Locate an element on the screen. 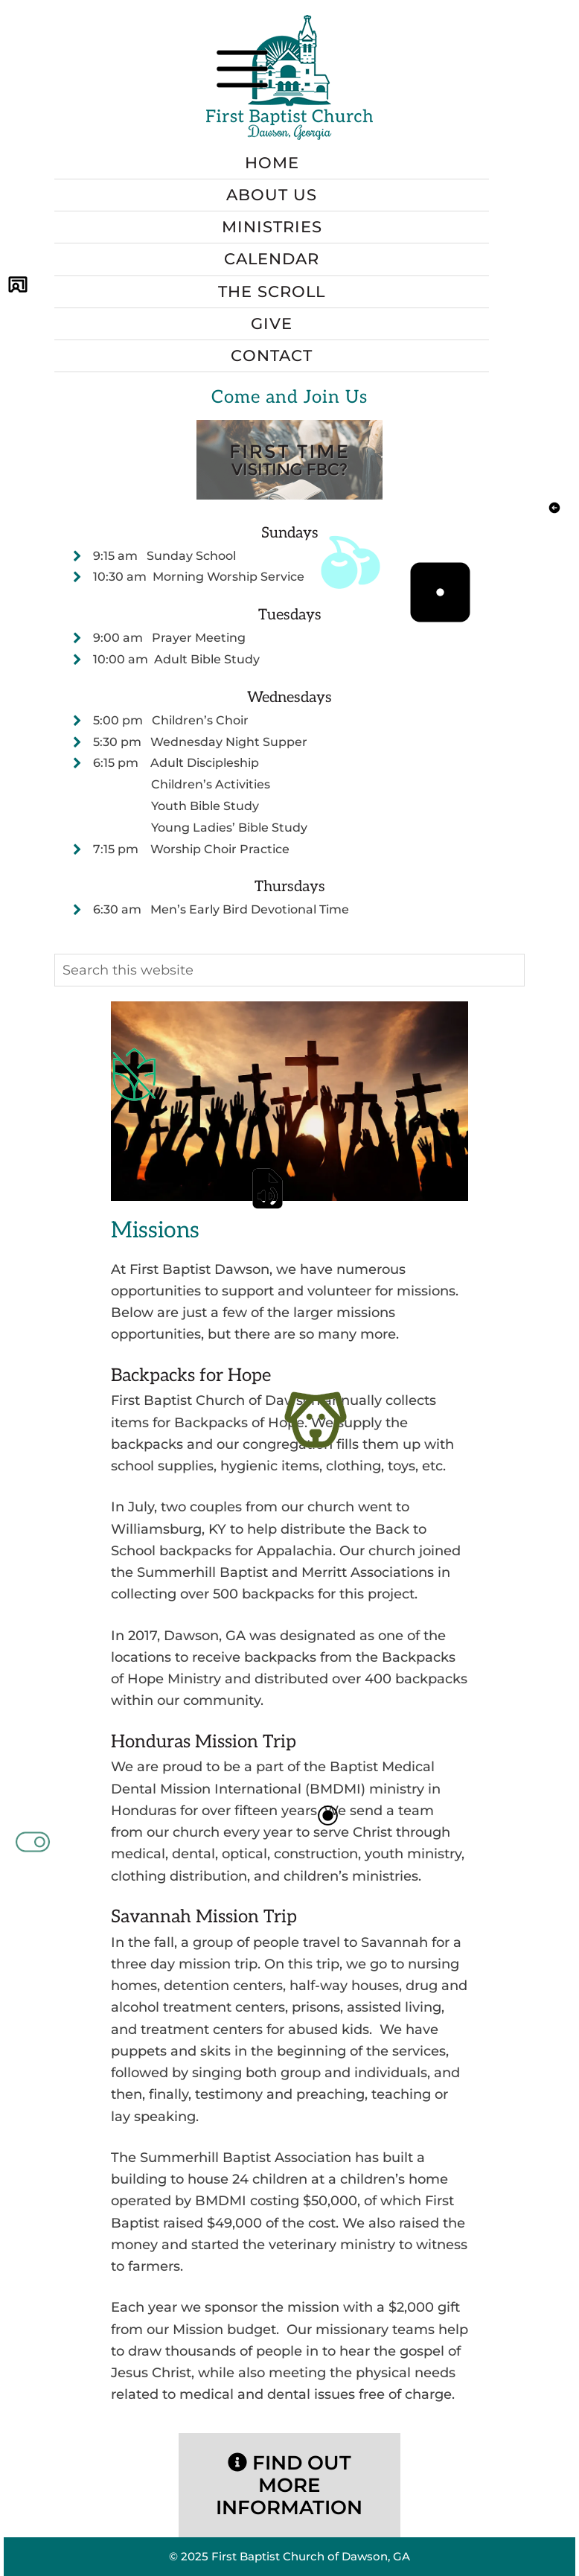  access teaching or presentation tools is located at coordinates (18, 284).